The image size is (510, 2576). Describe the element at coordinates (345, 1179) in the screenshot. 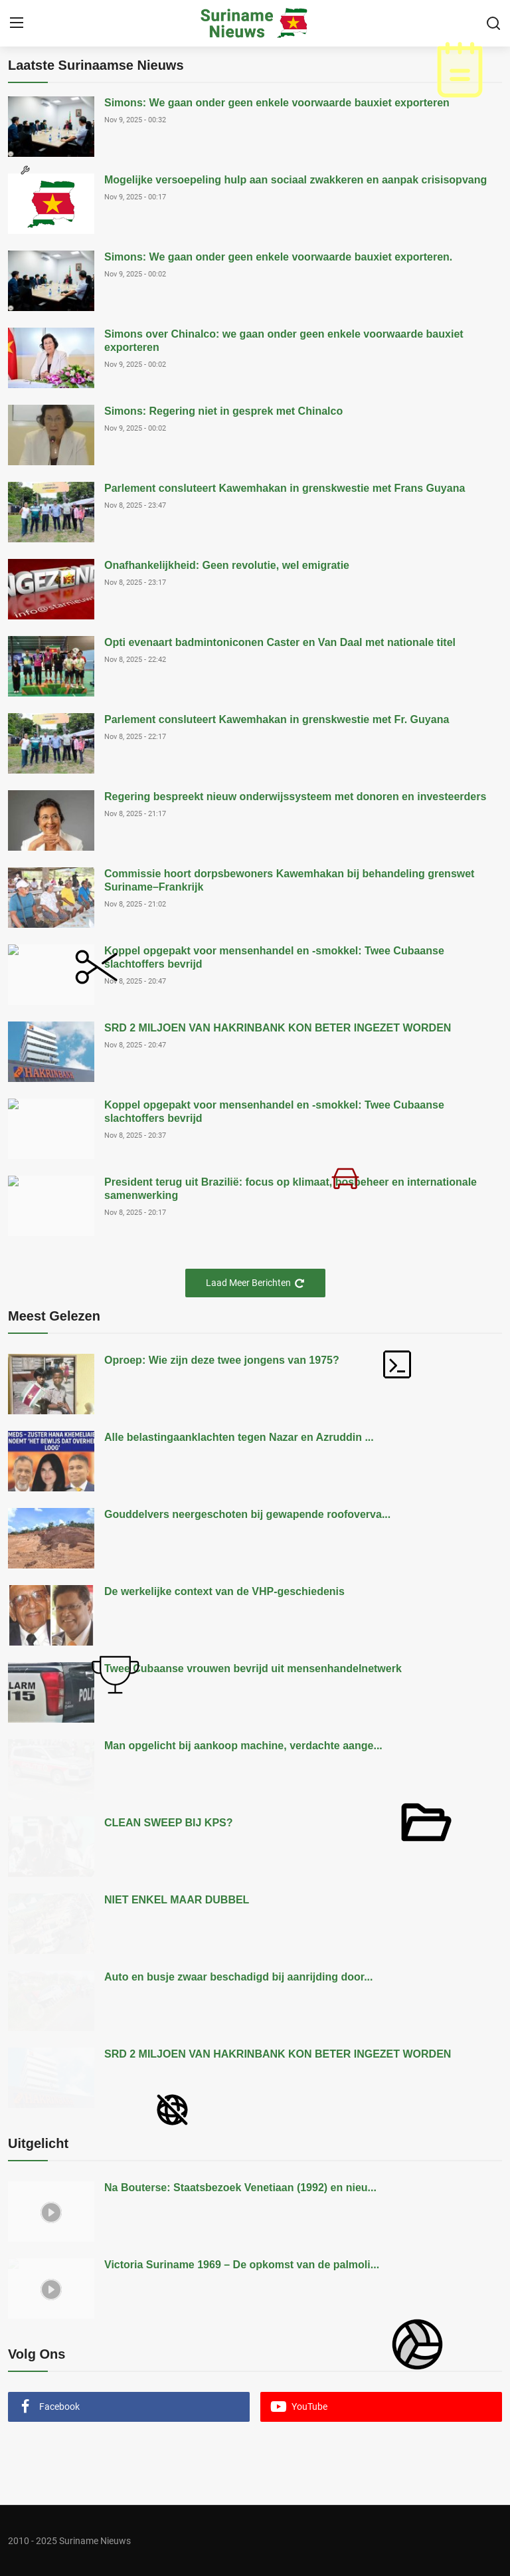

I see `access vehicle or driving settings` at that location.